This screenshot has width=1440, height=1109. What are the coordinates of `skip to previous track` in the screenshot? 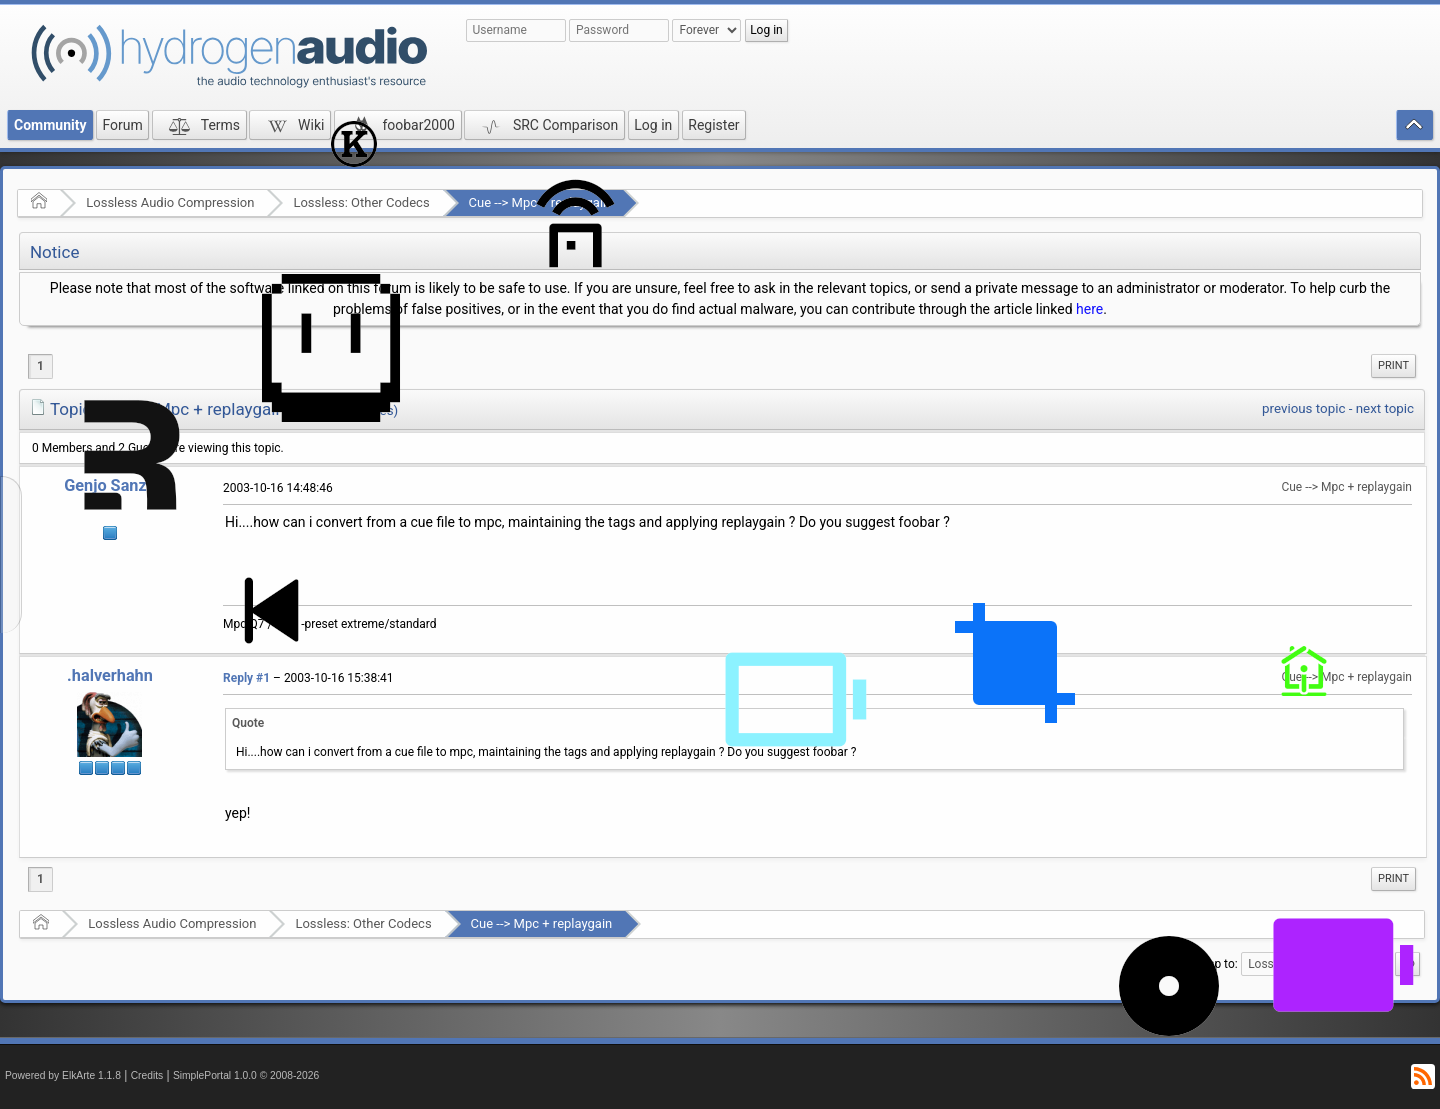 It's located at (269, 610).